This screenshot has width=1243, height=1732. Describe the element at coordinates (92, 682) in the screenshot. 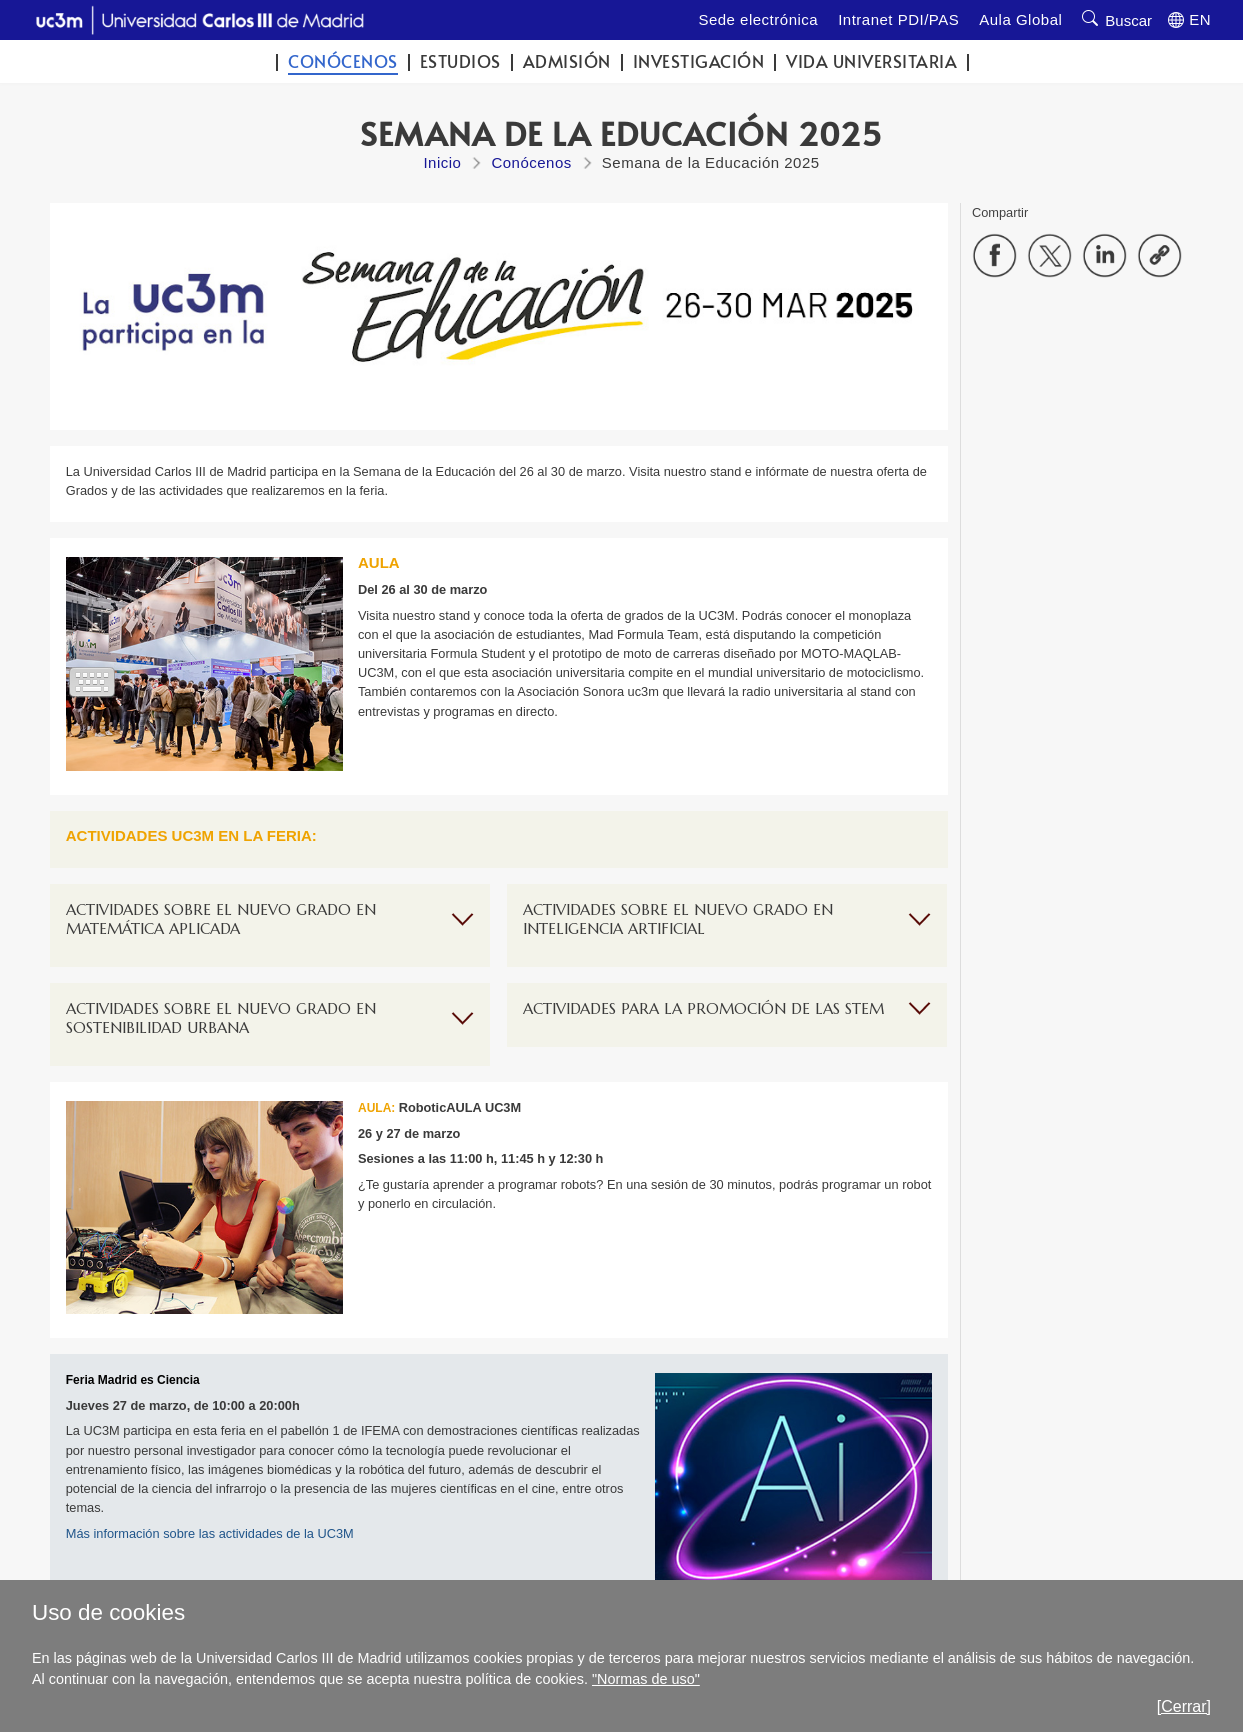

I see `open keyboard settings` at that location.